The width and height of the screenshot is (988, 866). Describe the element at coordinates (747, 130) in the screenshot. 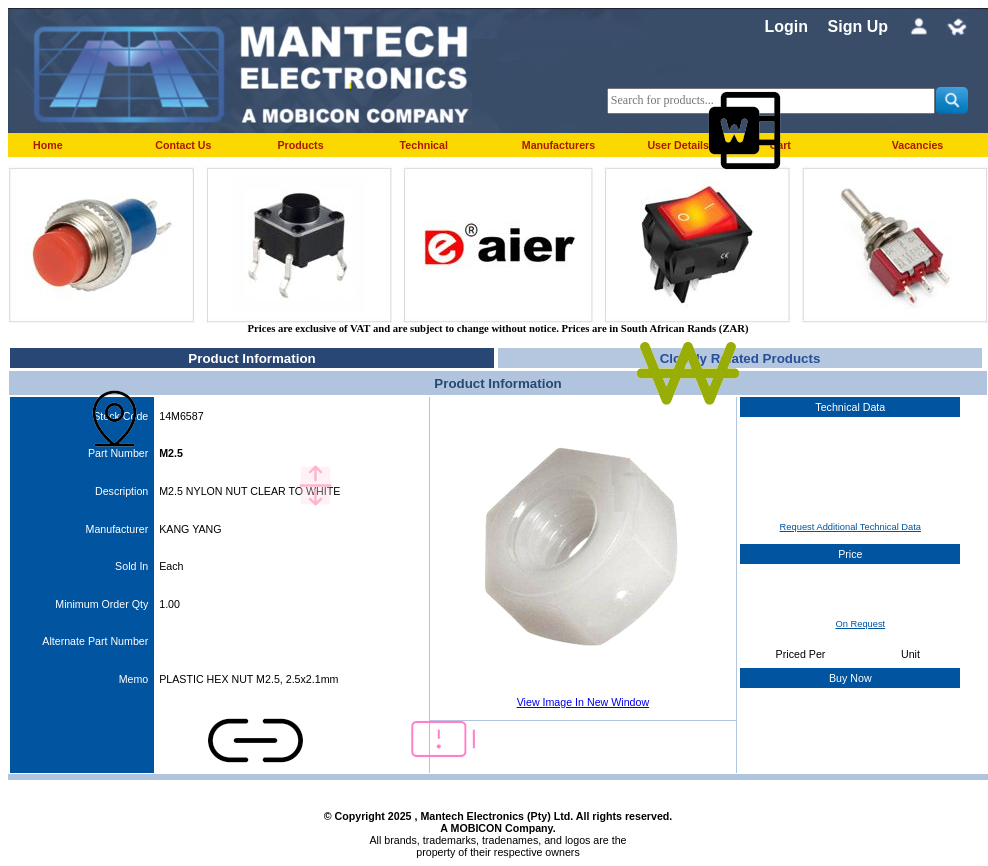

I see `open Microsoft Word` at that location.